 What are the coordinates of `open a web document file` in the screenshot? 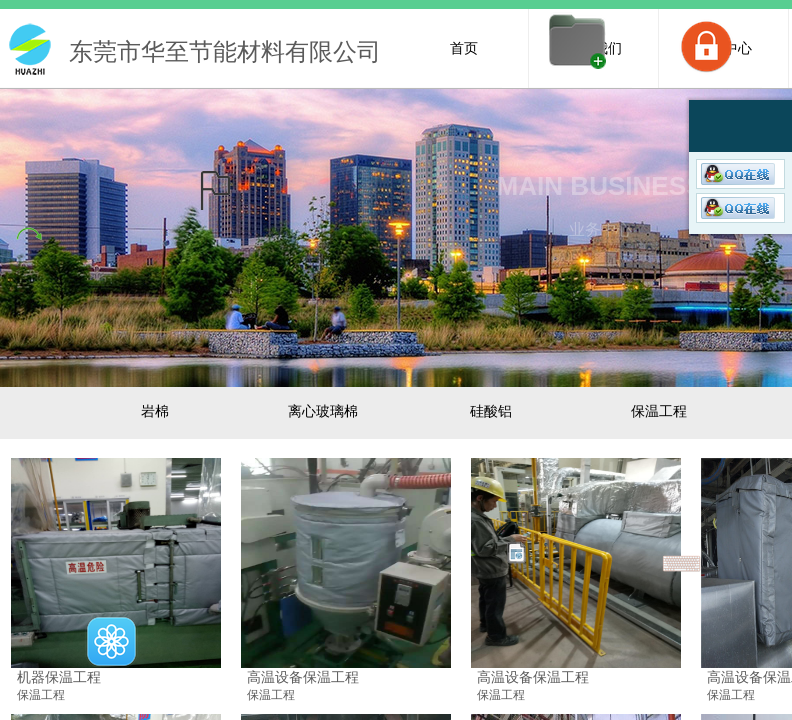 It's located at (516, 552).